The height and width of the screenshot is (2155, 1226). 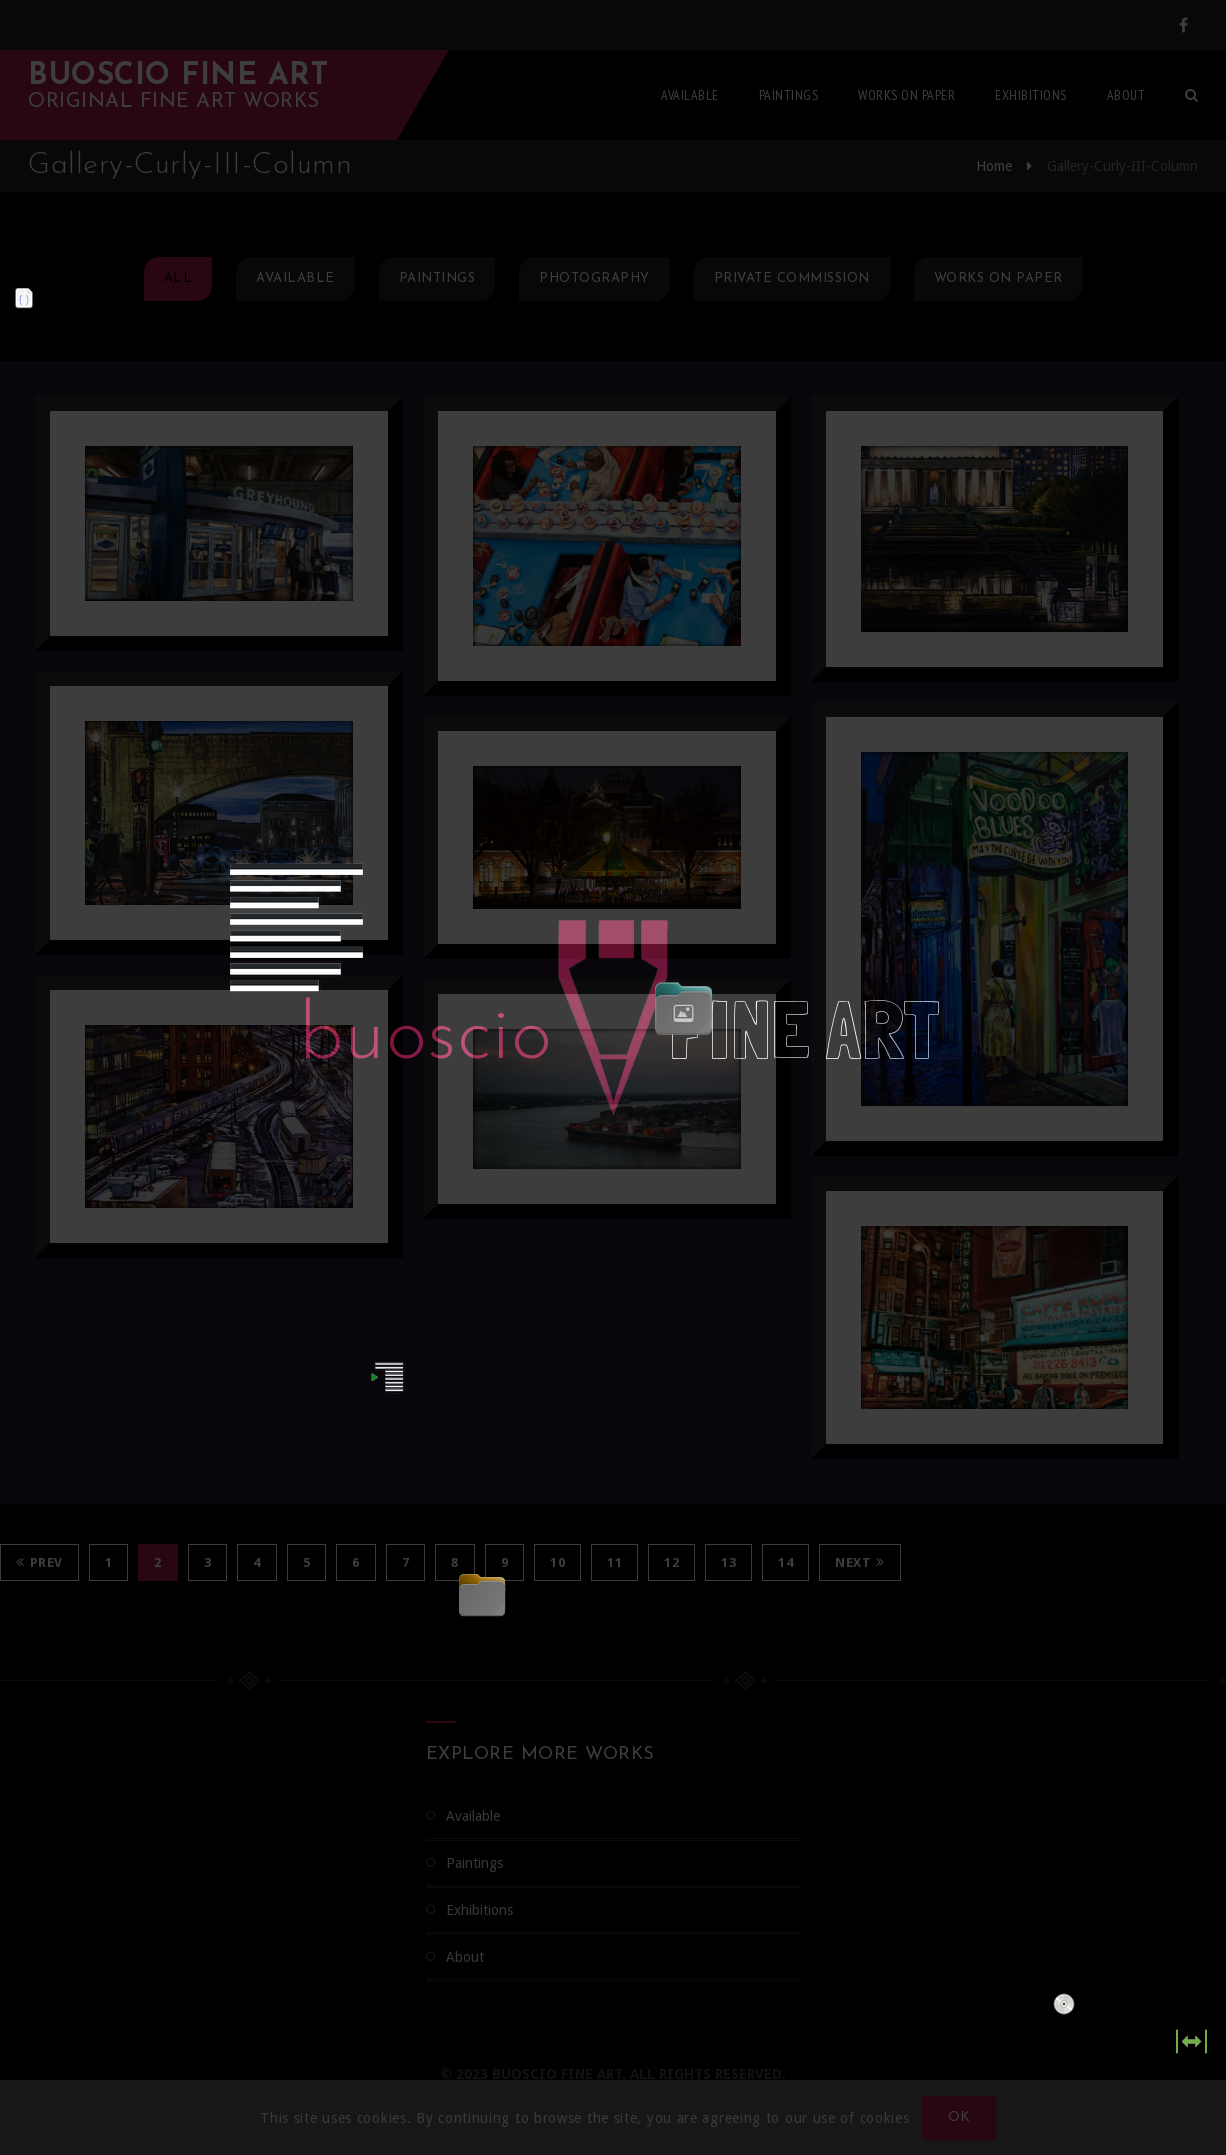 I want to click on adjust spacing between elements, so click(x=1191, y=2041).